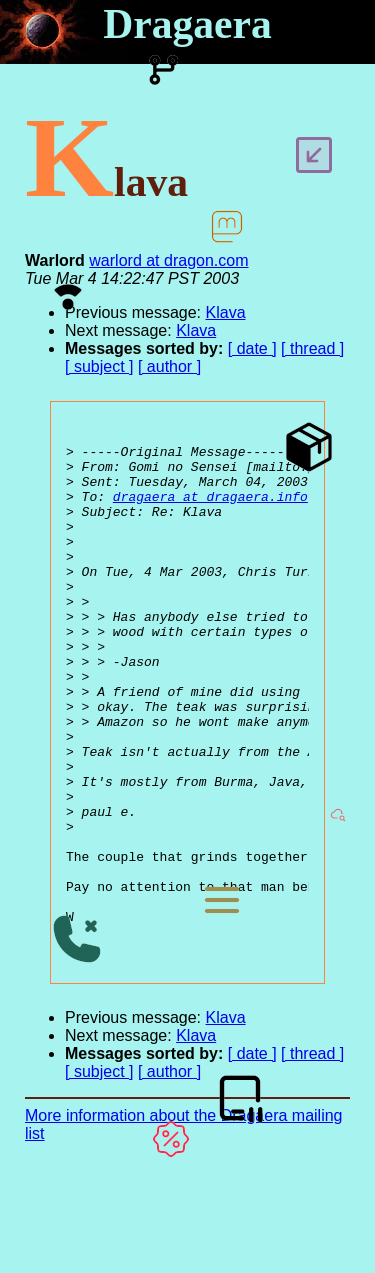 Image resolution: width=375 pixels, height=1273 pixels. What do you see at coordinates (171, 1139) in the screenshot?
I see `view available discounts or promotions` at bounding box center [171, 1139].